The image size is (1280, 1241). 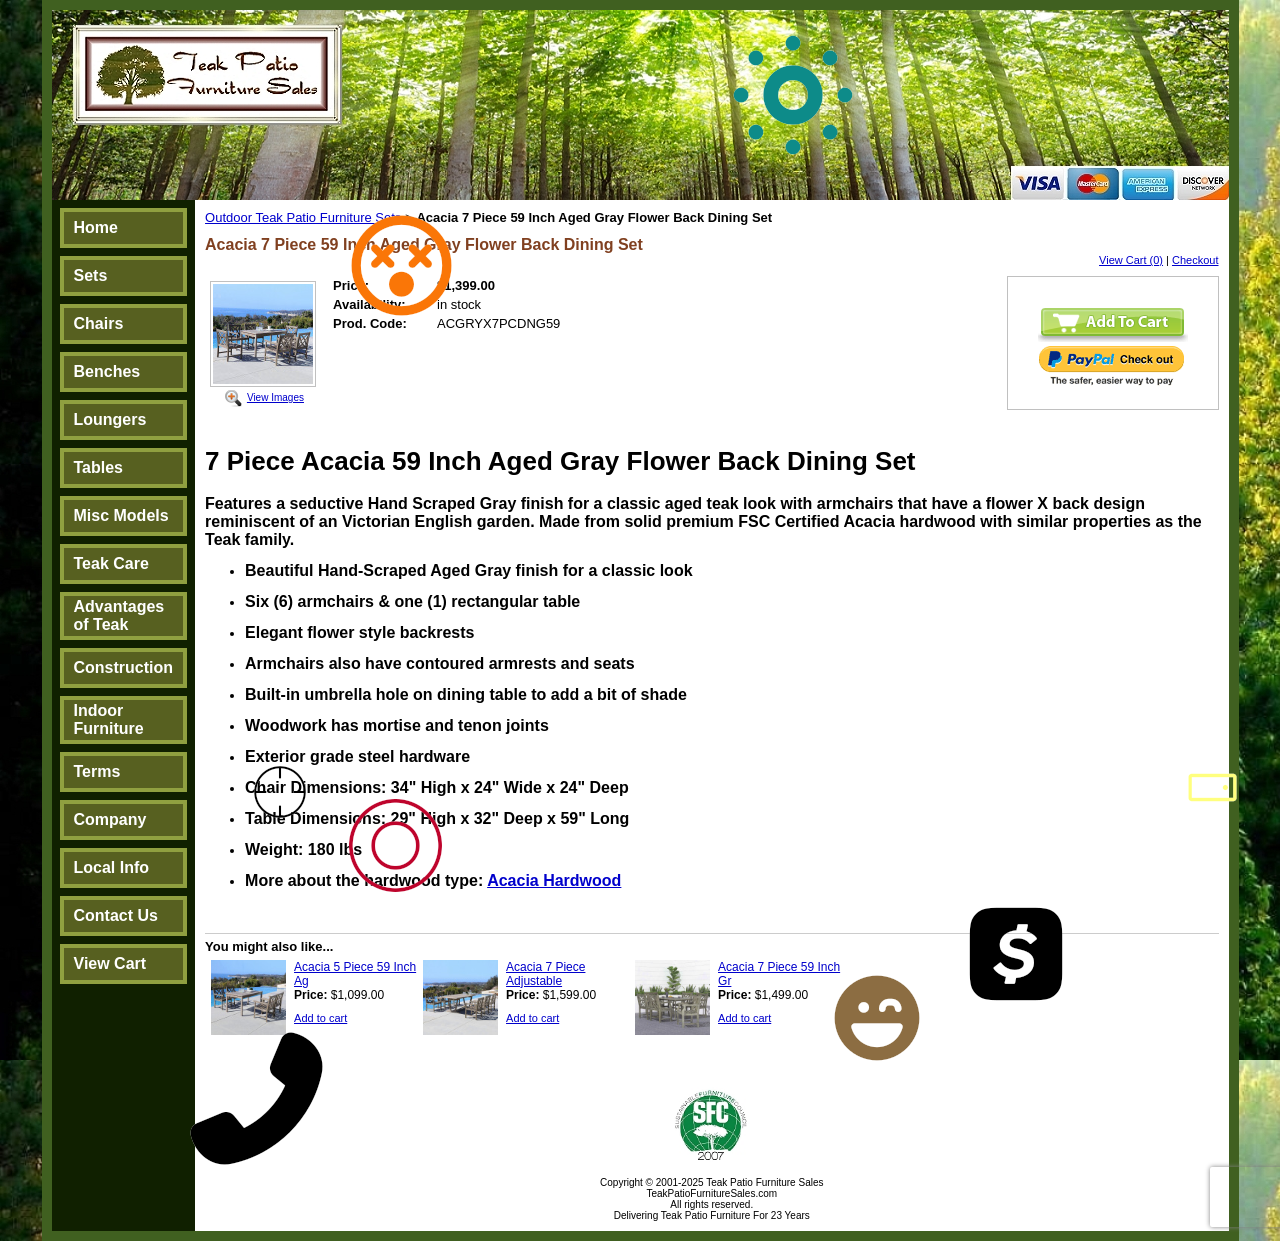 I want to click on make a phone call, so click(x=256, y=1098).